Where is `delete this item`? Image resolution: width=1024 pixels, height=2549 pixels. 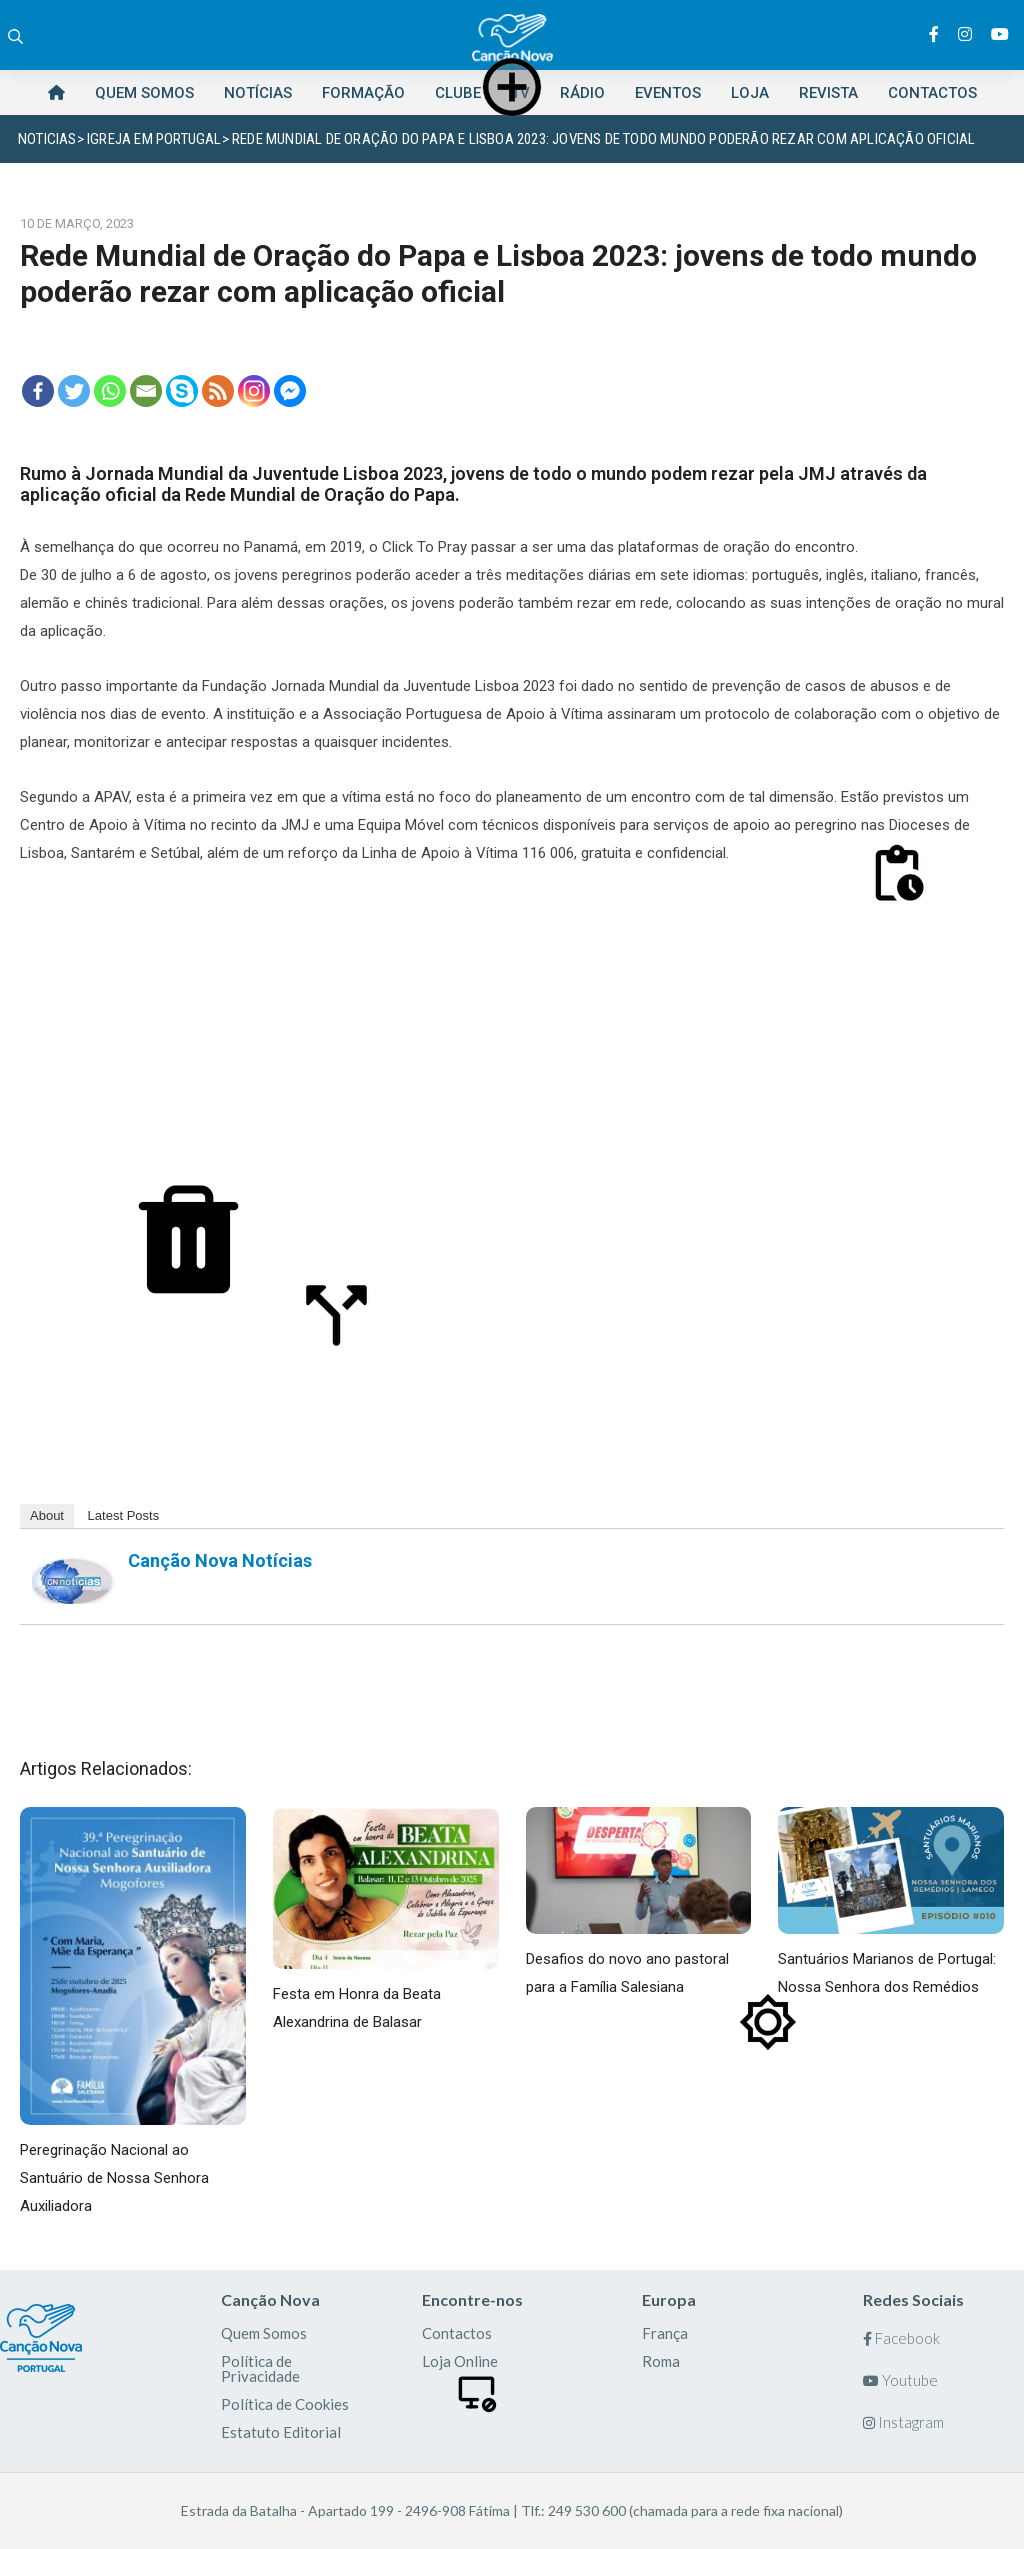 delete this item is located at coordinates (188, 1243).